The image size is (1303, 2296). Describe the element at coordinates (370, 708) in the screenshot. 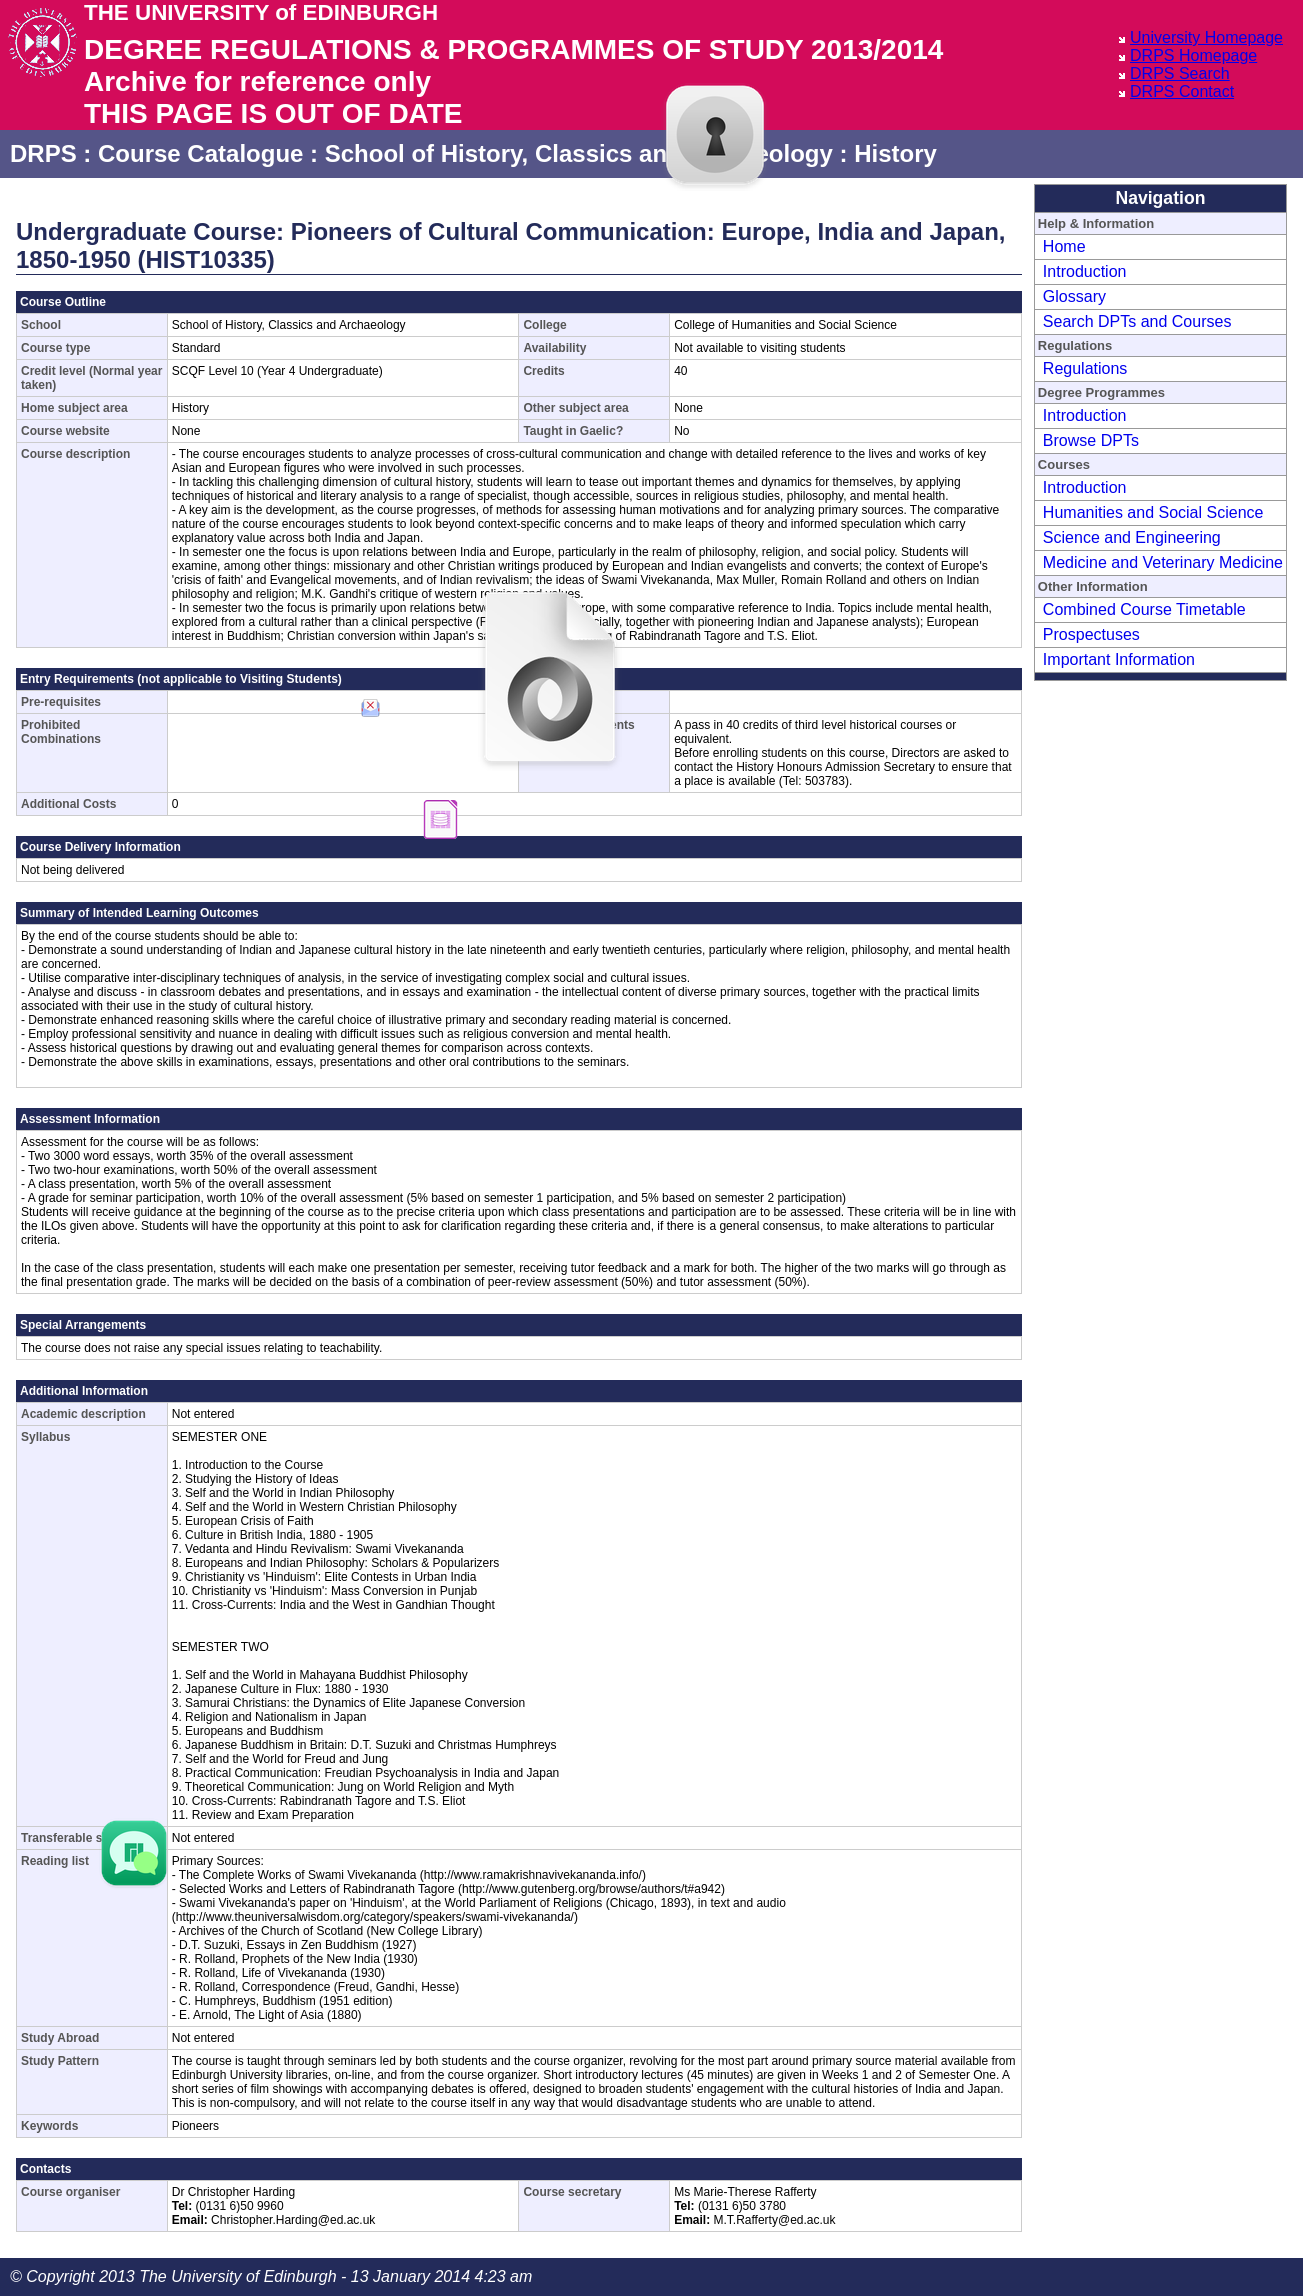

I see `mark email as spam or junk` at that location.